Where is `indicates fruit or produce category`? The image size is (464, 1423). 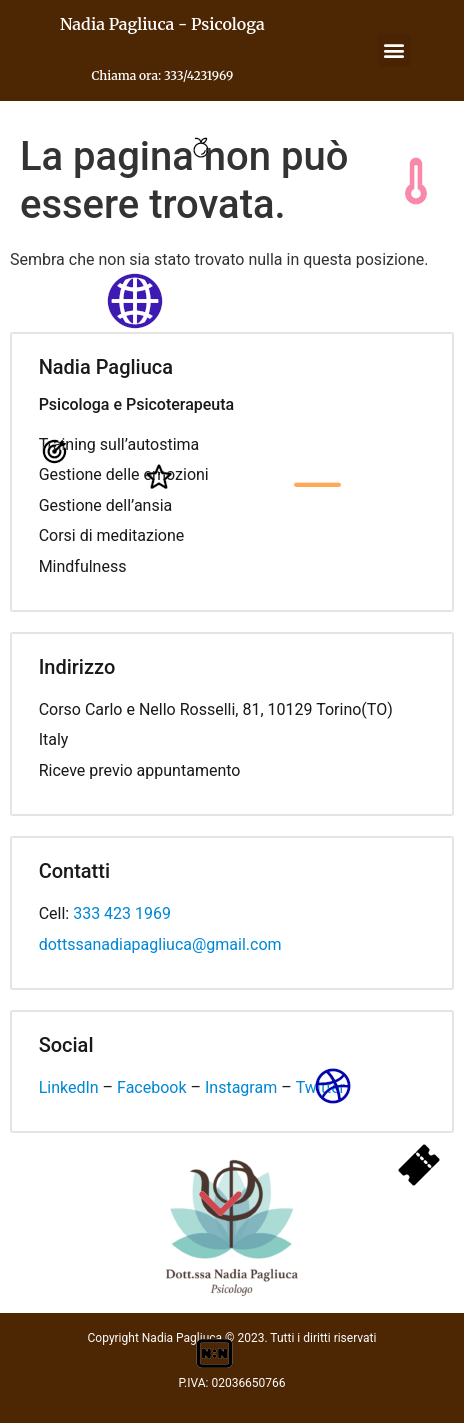 indicates fruit or produce category is located at coordinates (201, 148).